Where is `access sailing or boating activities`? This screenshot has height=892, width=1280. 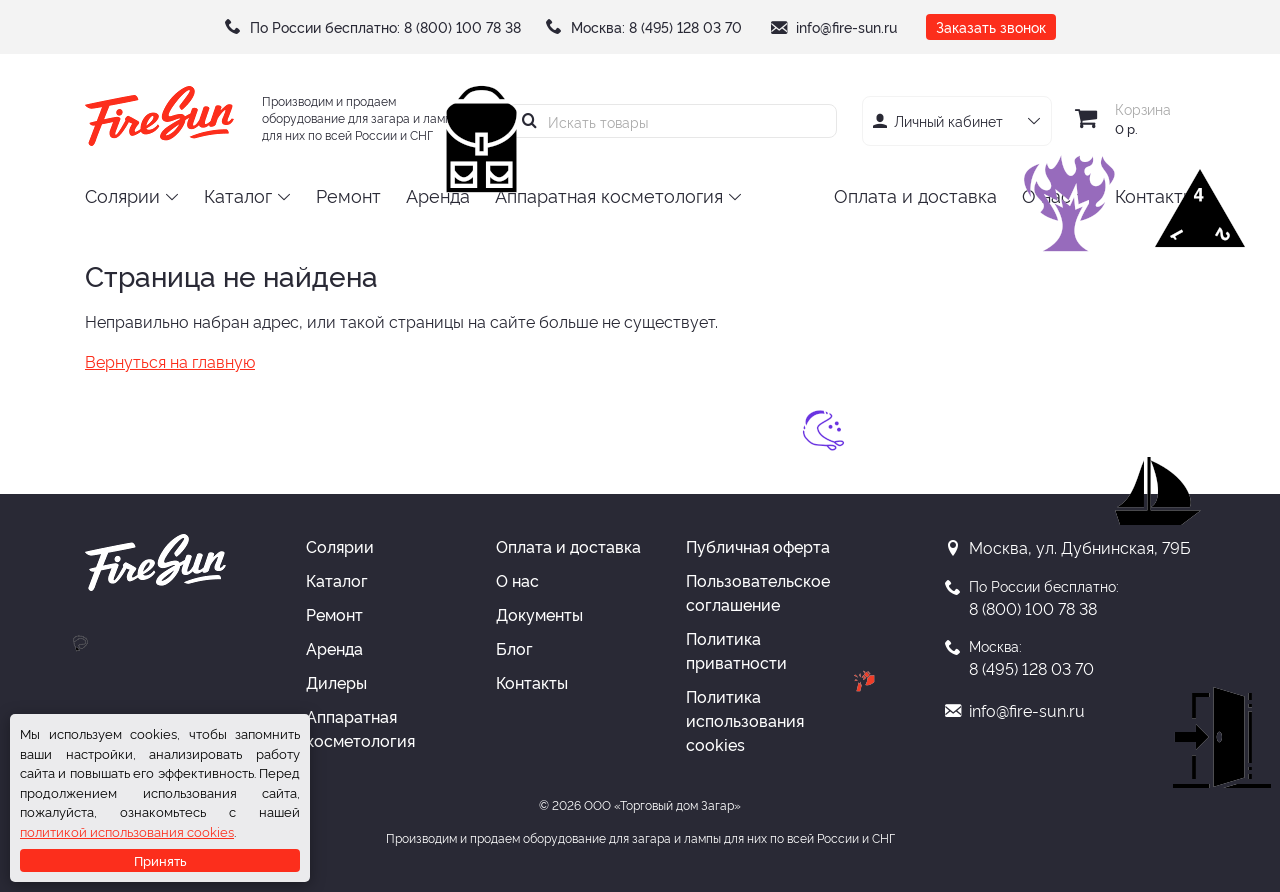 access sailing or boating activities is located at coordinates (1158, 491).